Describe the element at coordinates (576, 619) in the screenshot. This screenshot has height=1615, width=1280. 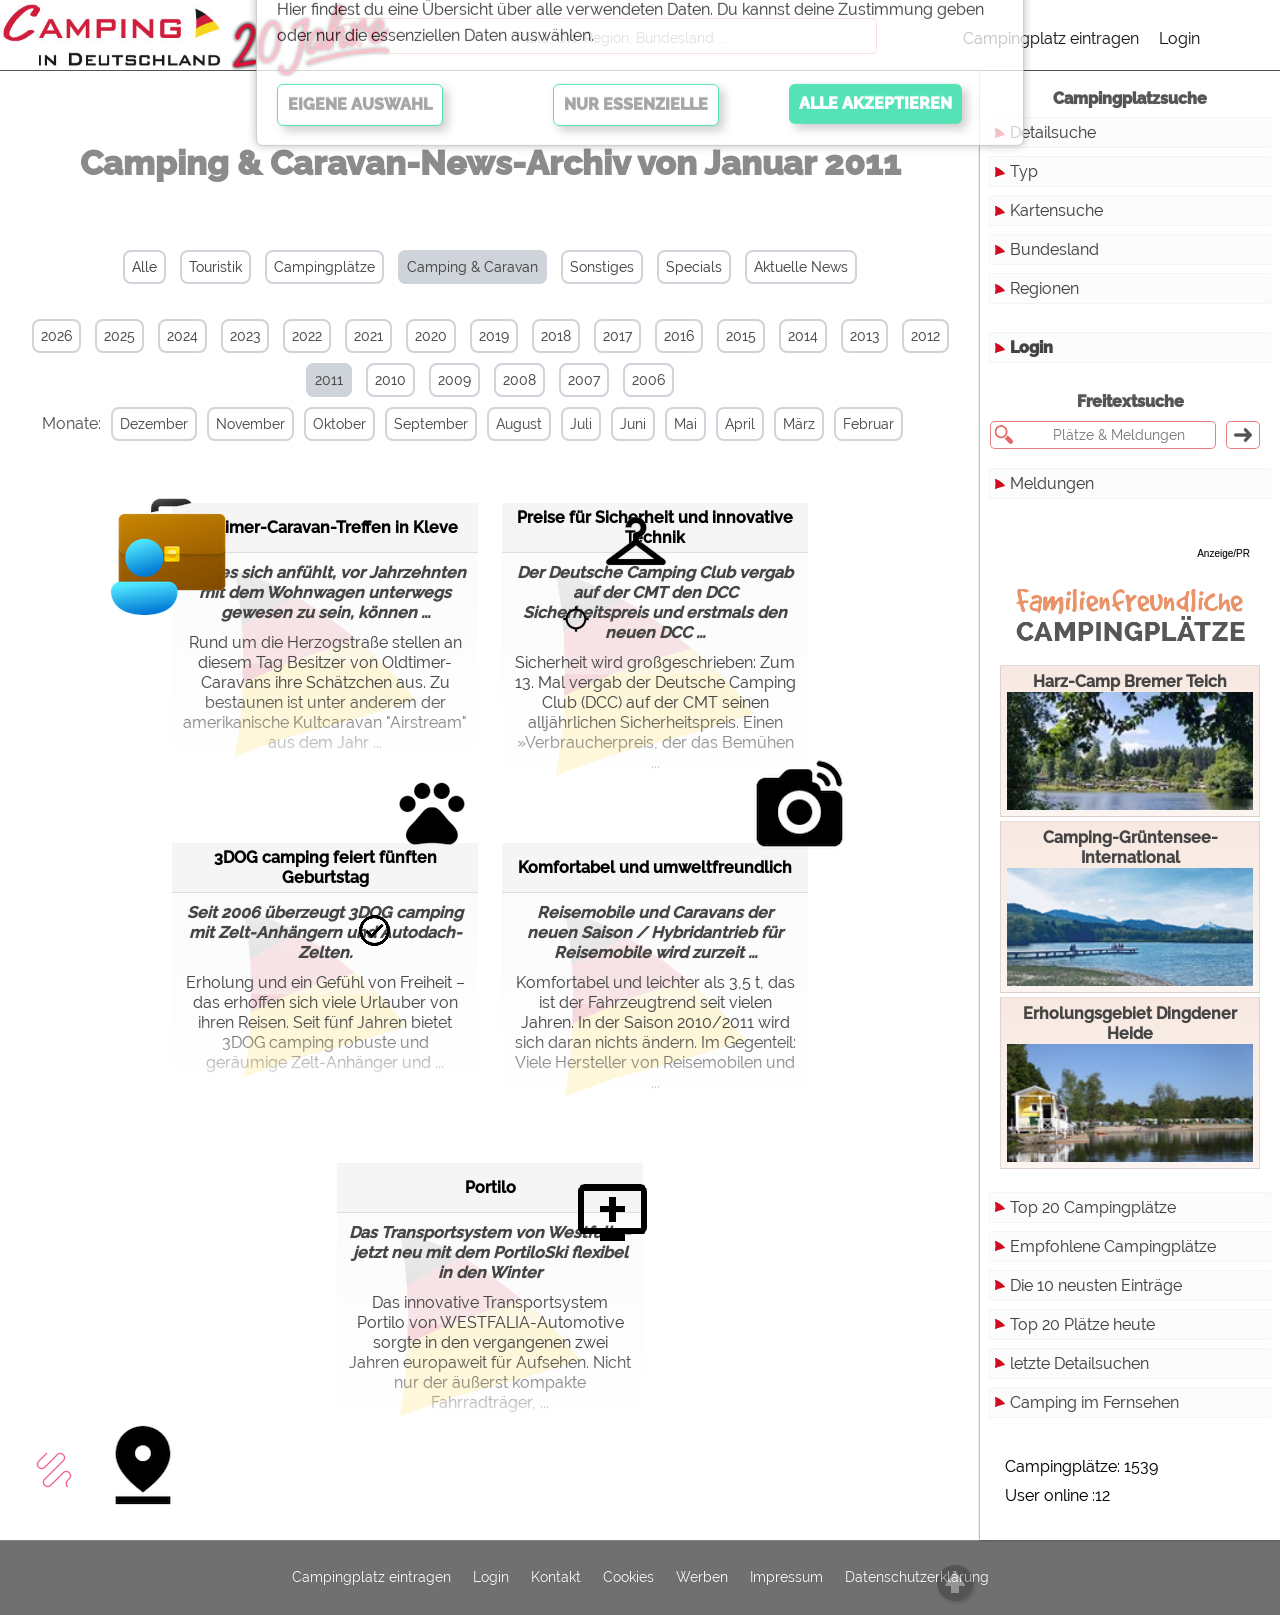
I see `GPS signal is searching or not yet locked` at that location.